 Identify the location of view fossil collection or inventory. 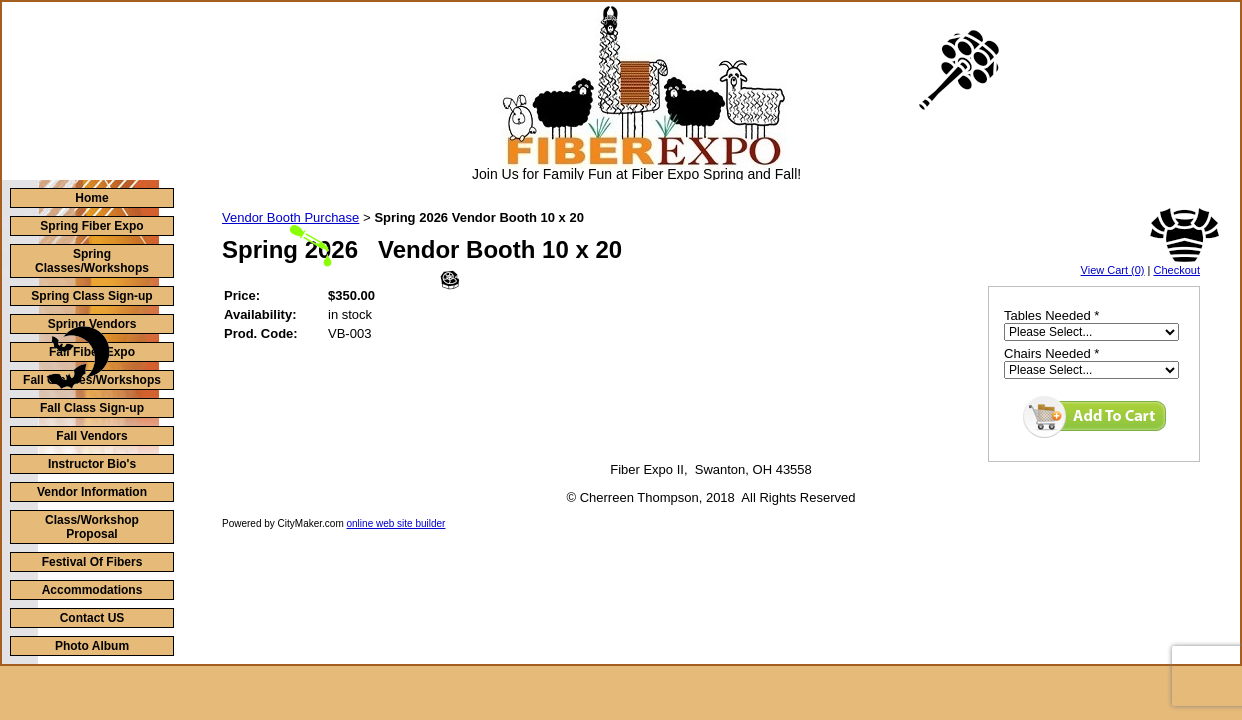
(450, 280).